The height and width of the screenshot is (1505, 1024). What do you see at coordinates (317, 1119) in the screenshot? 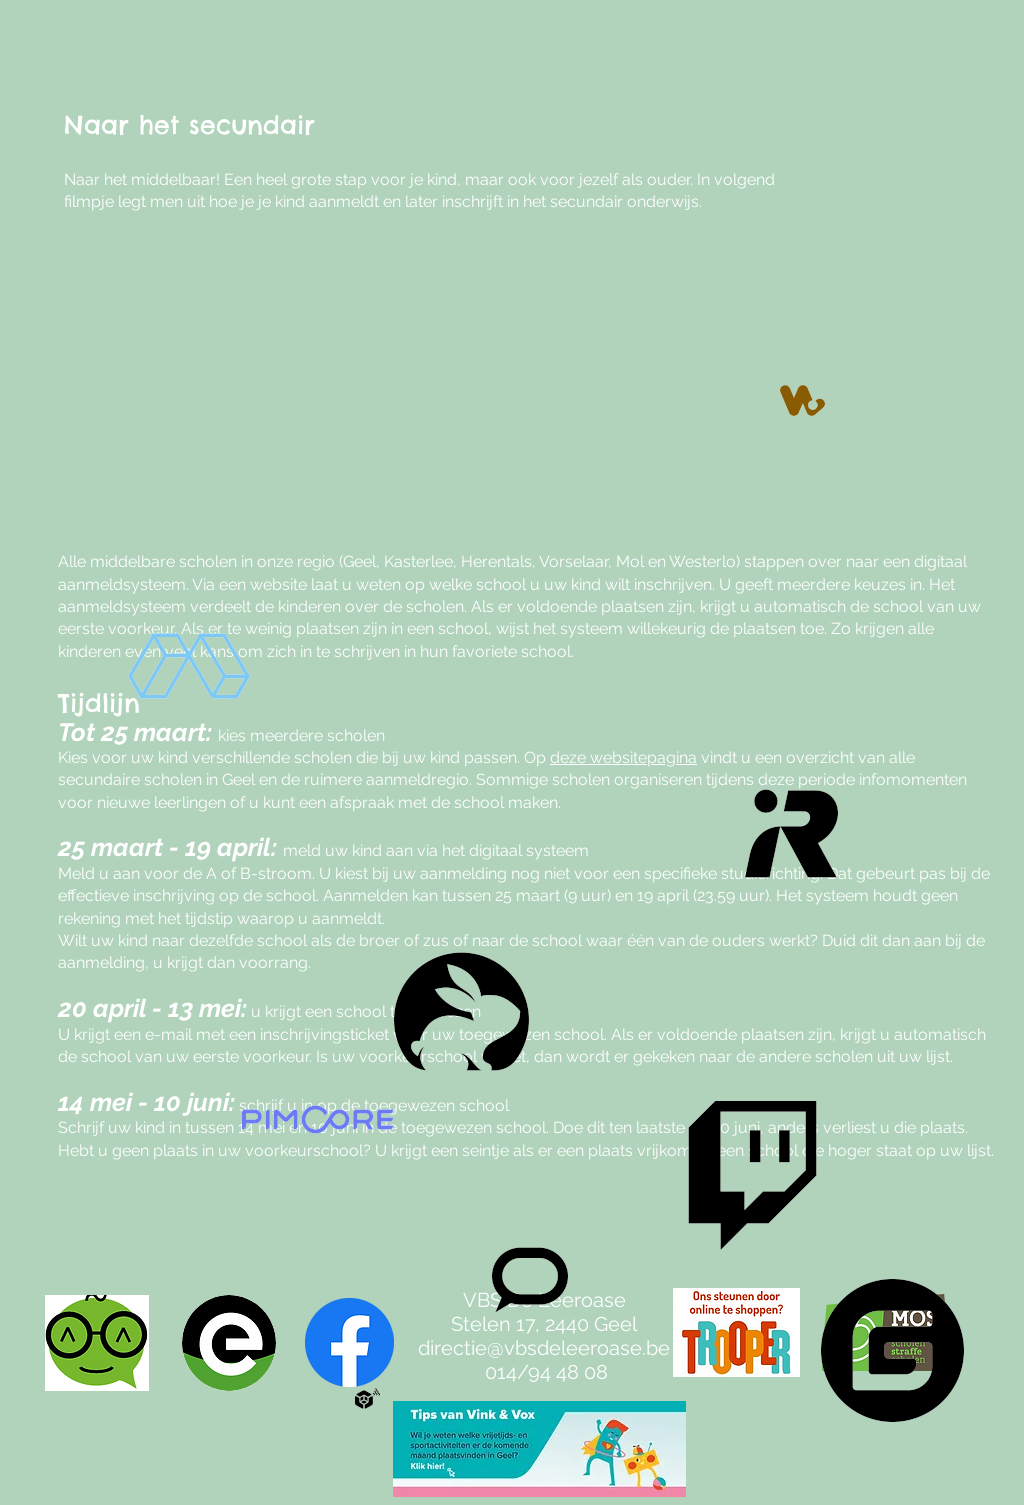
I see `pimcore platform logo` at bounding box center [317, 1119].